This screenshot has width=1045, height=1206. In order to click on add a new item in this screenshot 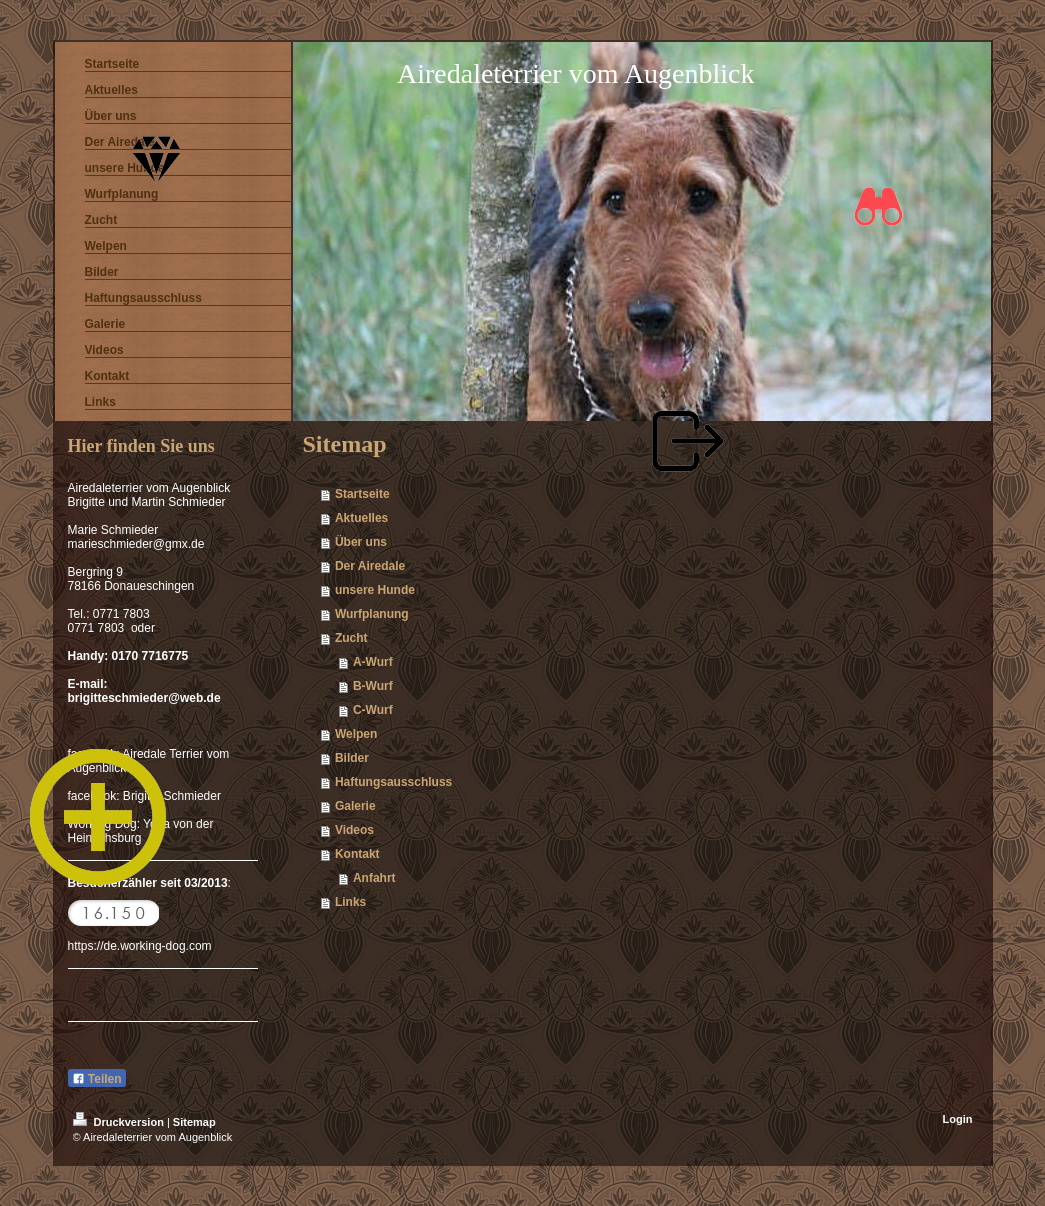, I will do `click(98, 817)`.